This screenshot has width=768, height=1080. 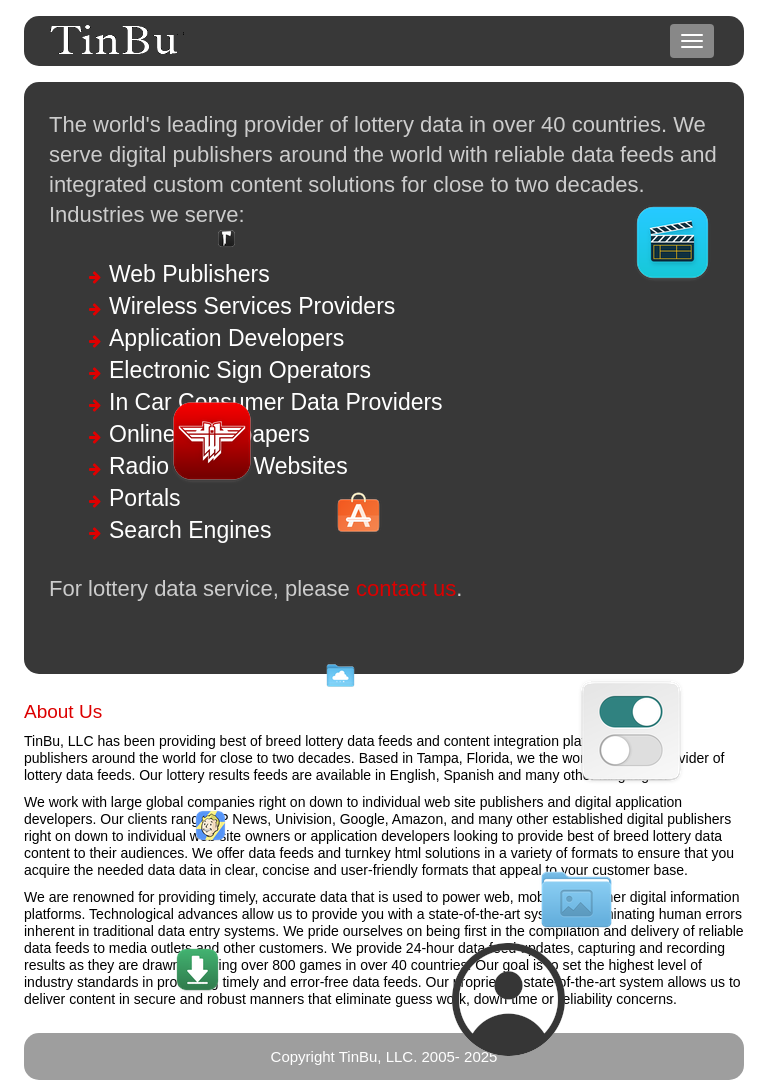 What do you see at coordinates (631, 731) in the screenshot?
I see `open unity tweak tool settings` at bounding box center [631, 731].